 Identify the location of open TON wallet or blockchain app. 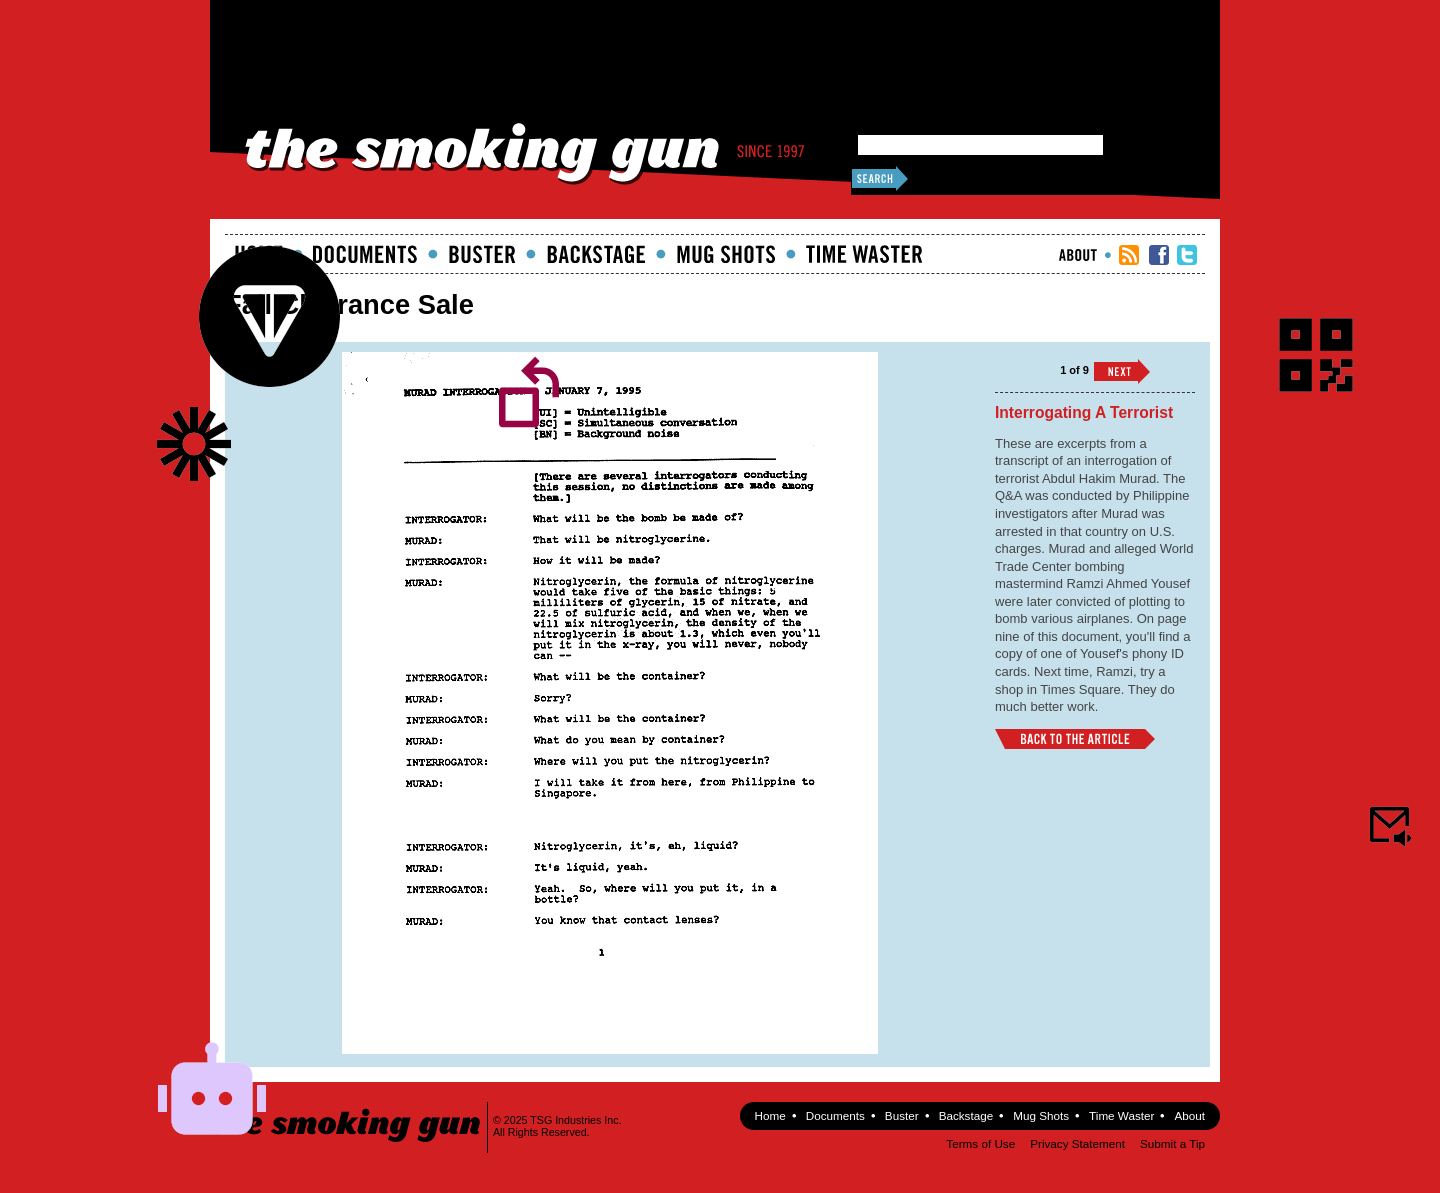
(269, 316).